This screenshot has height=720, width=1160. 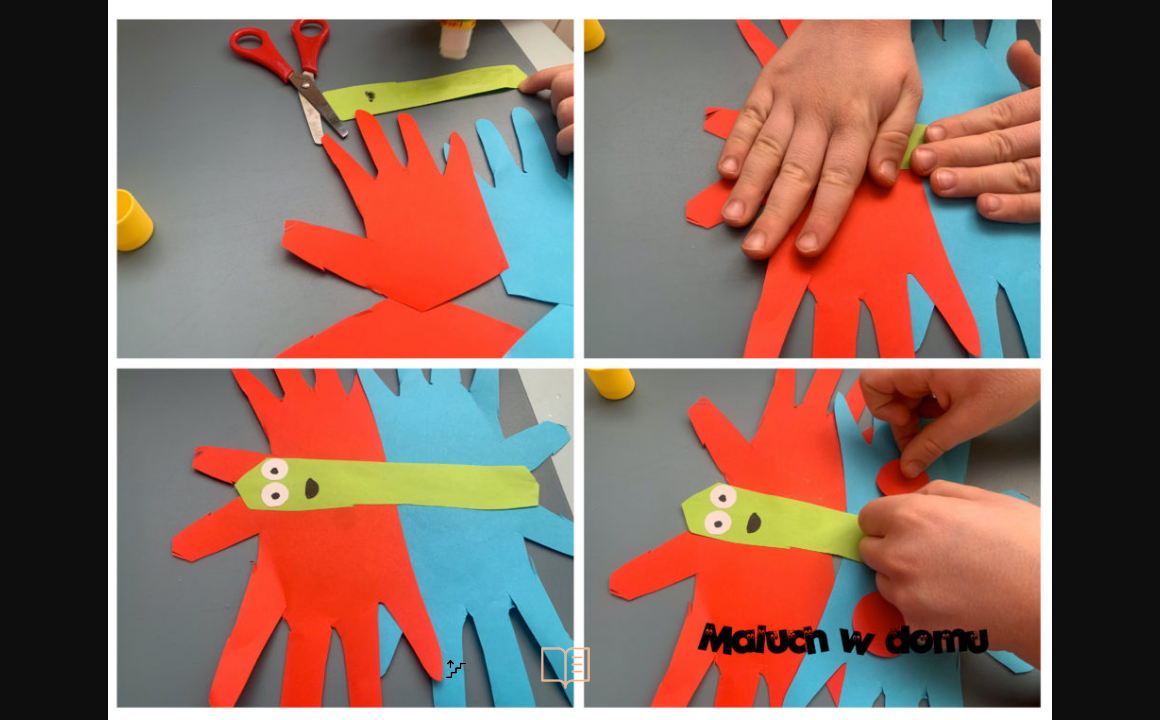 I want to click on go up to the next floor, so click(x=456, y=669).